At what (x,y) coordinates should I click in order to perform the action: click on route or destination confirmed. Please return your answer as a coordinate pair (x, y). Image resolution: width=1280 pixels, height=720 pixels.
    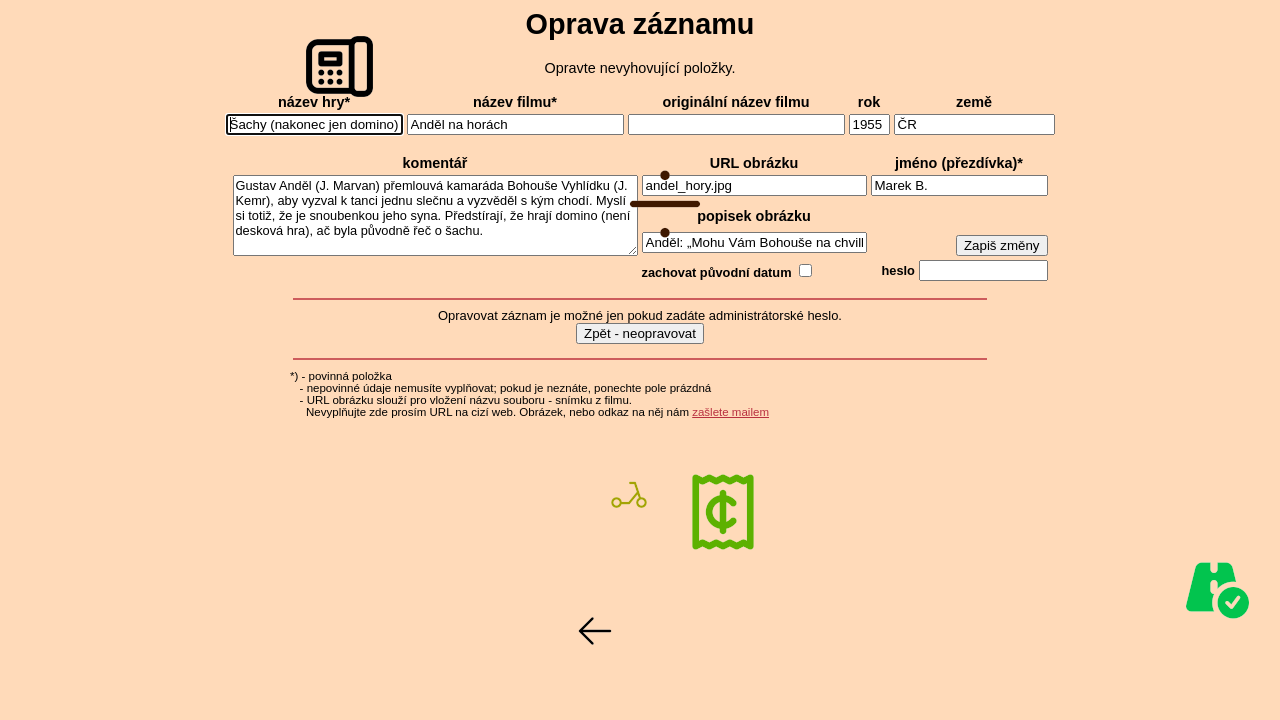
    Looking at the image, I should click on (1214, 587).